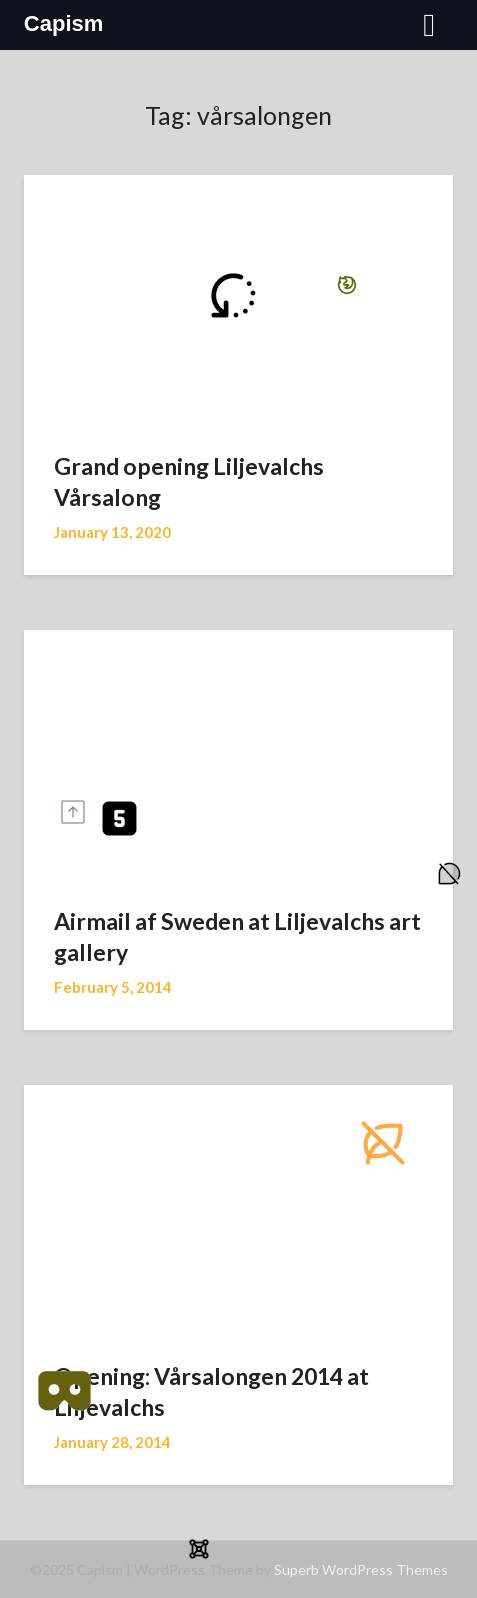  I want to click on indicates step 5 in a numbered sequence, so click(119, 818).